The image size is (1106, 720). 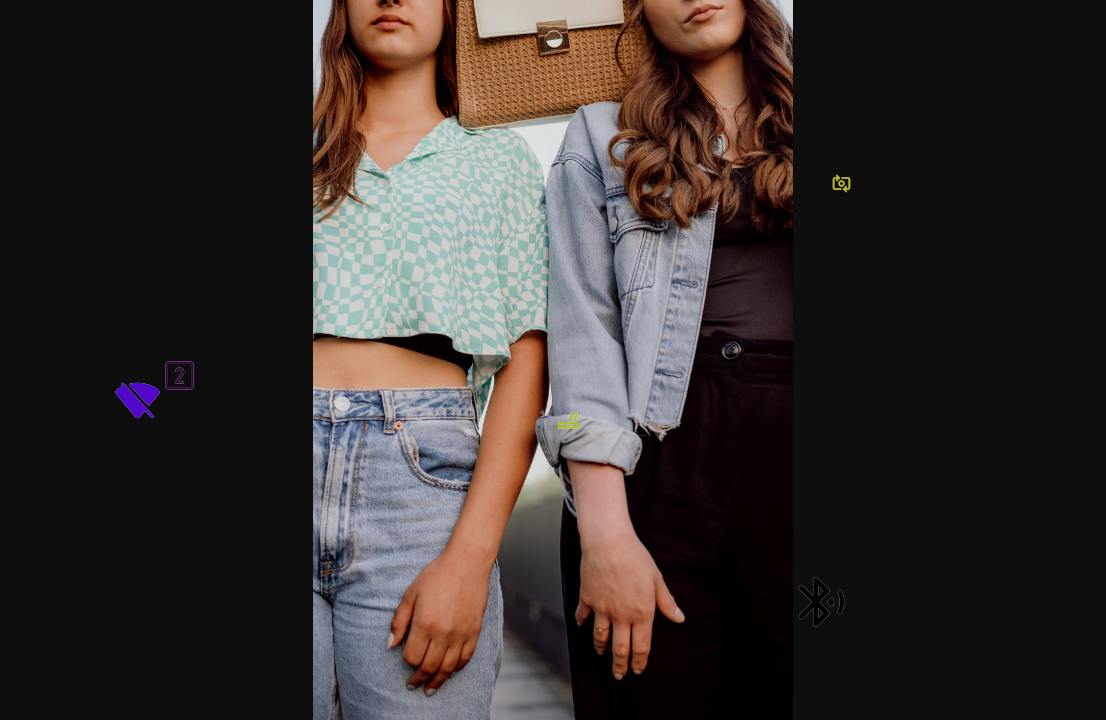 What do you see at coordinates (137, 400) in the screenshot?
I see `indicates no wifi connection available` at bounding box center [137, 400].